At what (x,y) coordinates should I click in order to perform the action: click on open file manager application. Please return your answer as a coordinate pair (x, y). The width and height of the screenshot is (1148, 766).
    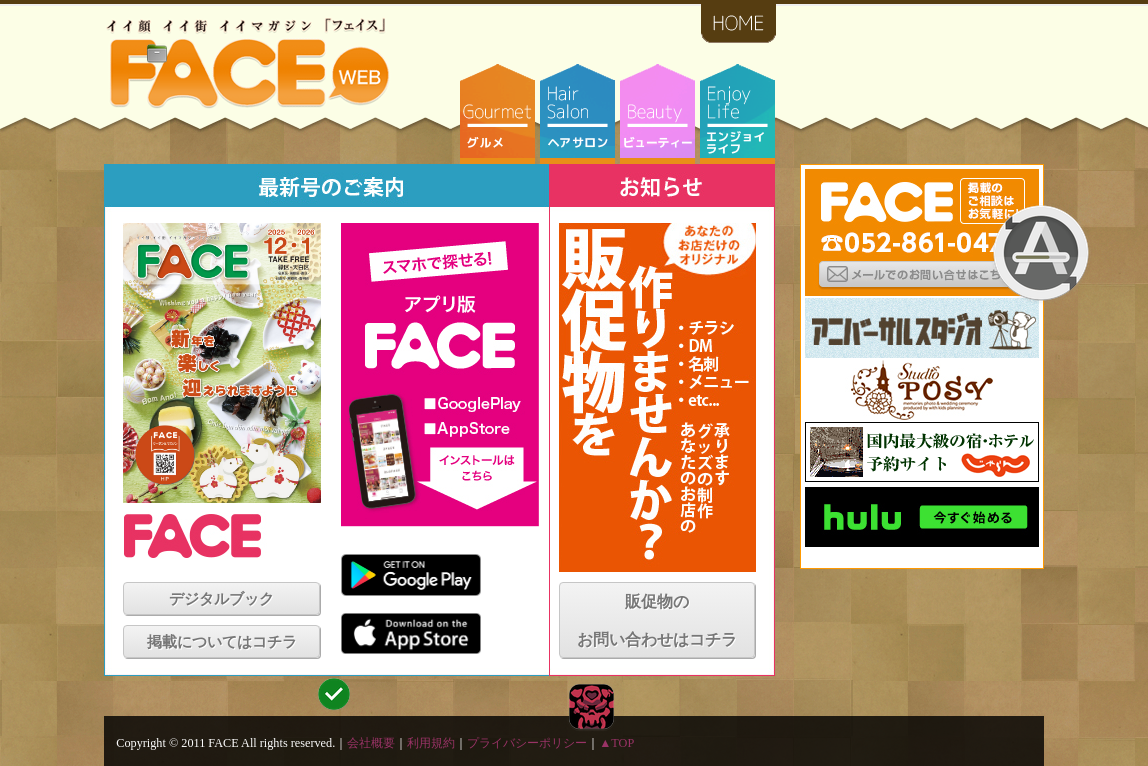
    Looking at the image, I should click on (157, 53).